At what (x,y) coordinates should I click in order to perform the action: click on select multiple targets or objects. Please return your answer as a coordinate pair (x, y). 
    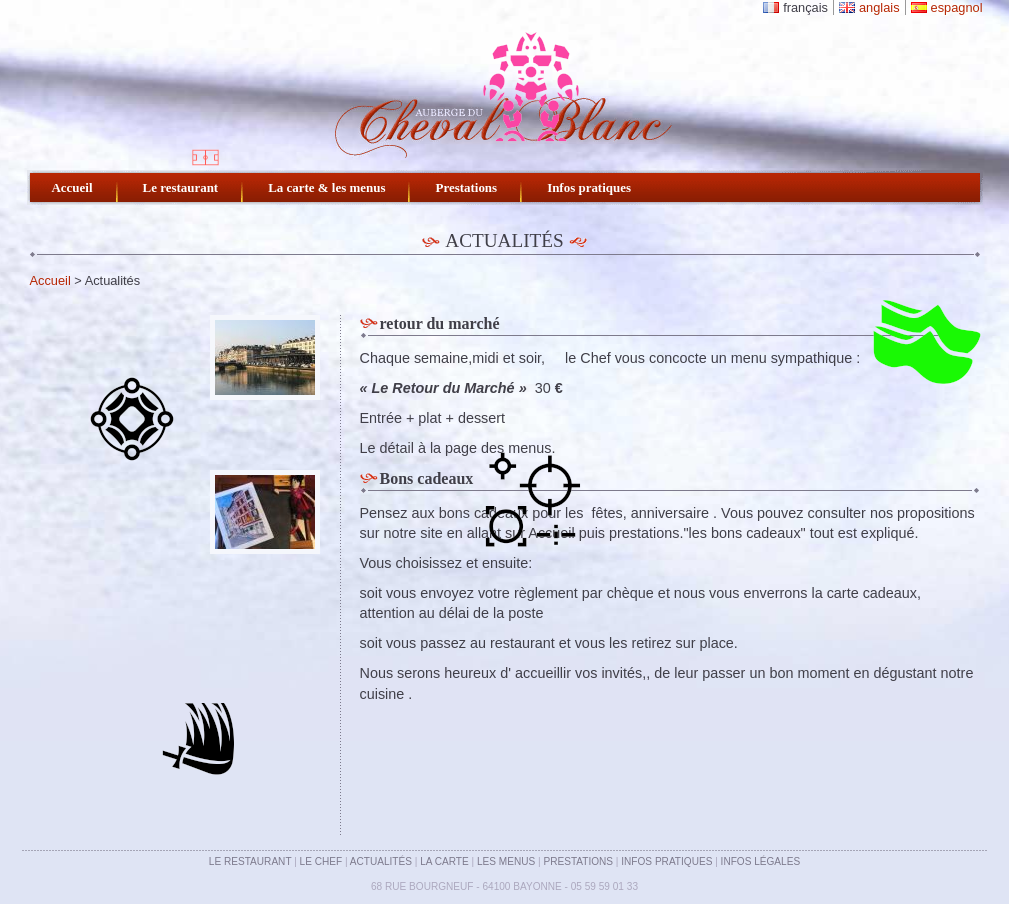
    Looking at the image, I should click on (530, 499).